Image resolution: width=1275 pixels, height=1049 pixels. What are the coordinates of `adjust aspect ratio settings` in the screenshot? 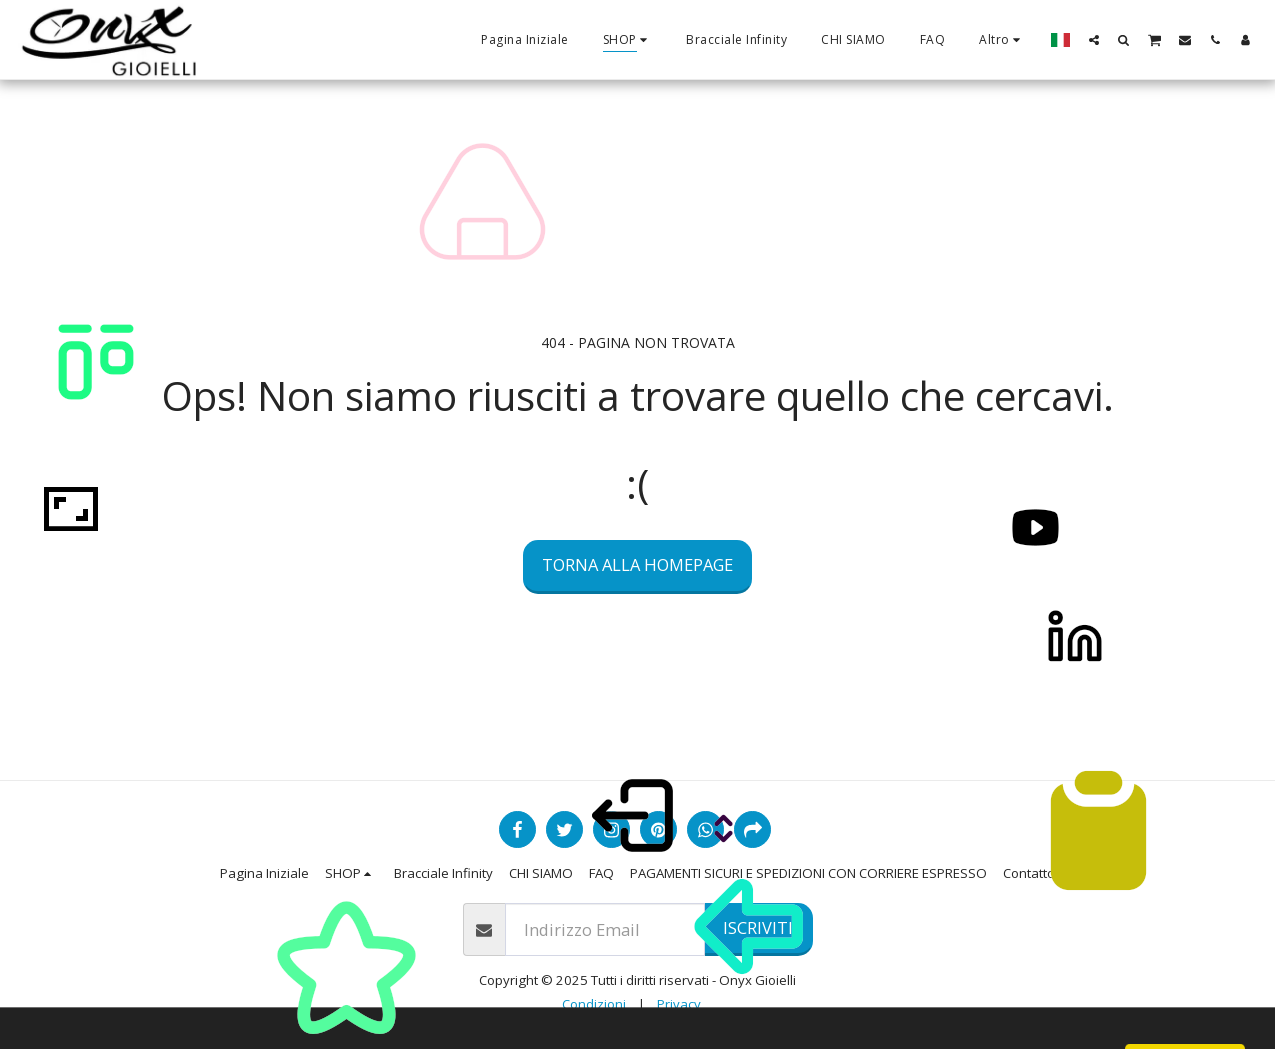 It's located at (71, 509).